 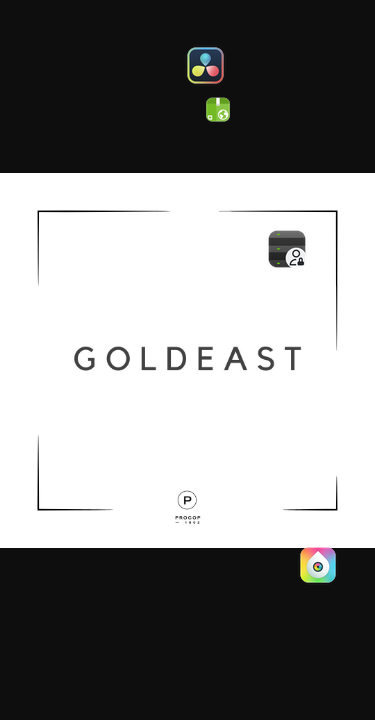 I want to click on configure NIS network server preferences, so click(x=287, y=249).